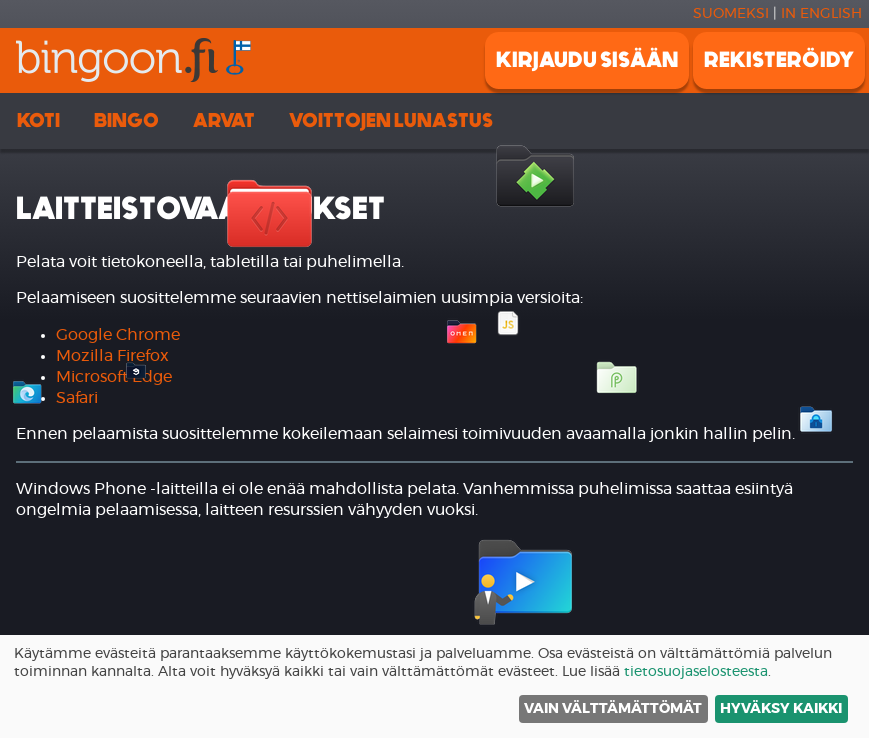  What do you see at coordinates (508, 323) in the screenshot?
I see `indicates a javascript source file` at bounding box center [508, 323].